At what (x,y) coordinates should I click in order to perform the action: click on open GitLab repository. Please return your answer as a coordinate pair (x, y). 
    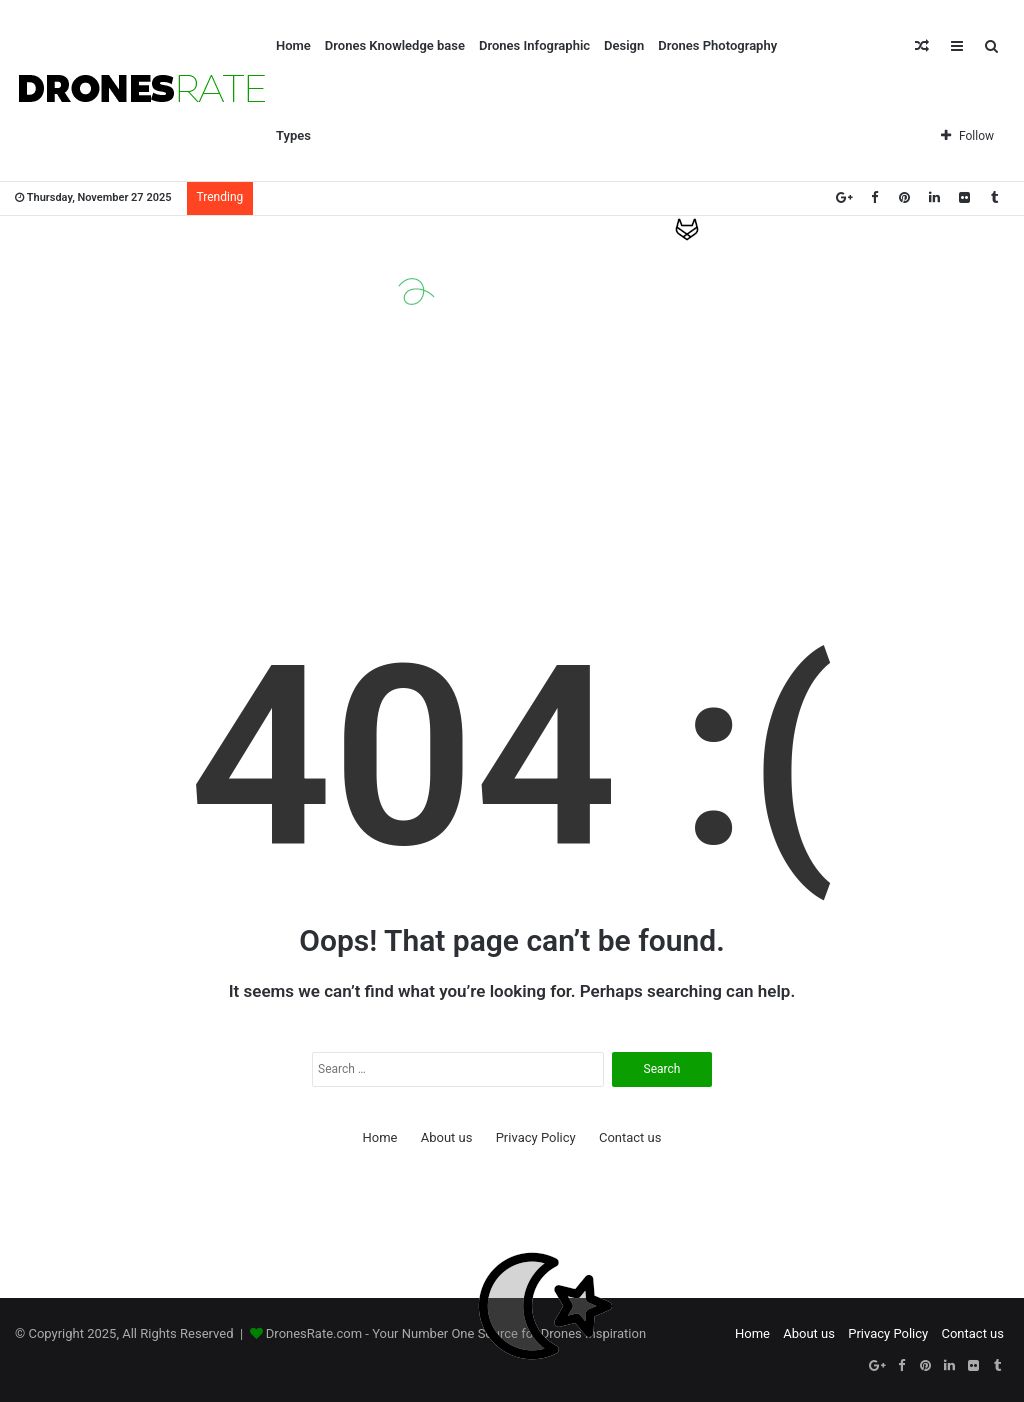
    Looking at the image, I should click on (687, 229).